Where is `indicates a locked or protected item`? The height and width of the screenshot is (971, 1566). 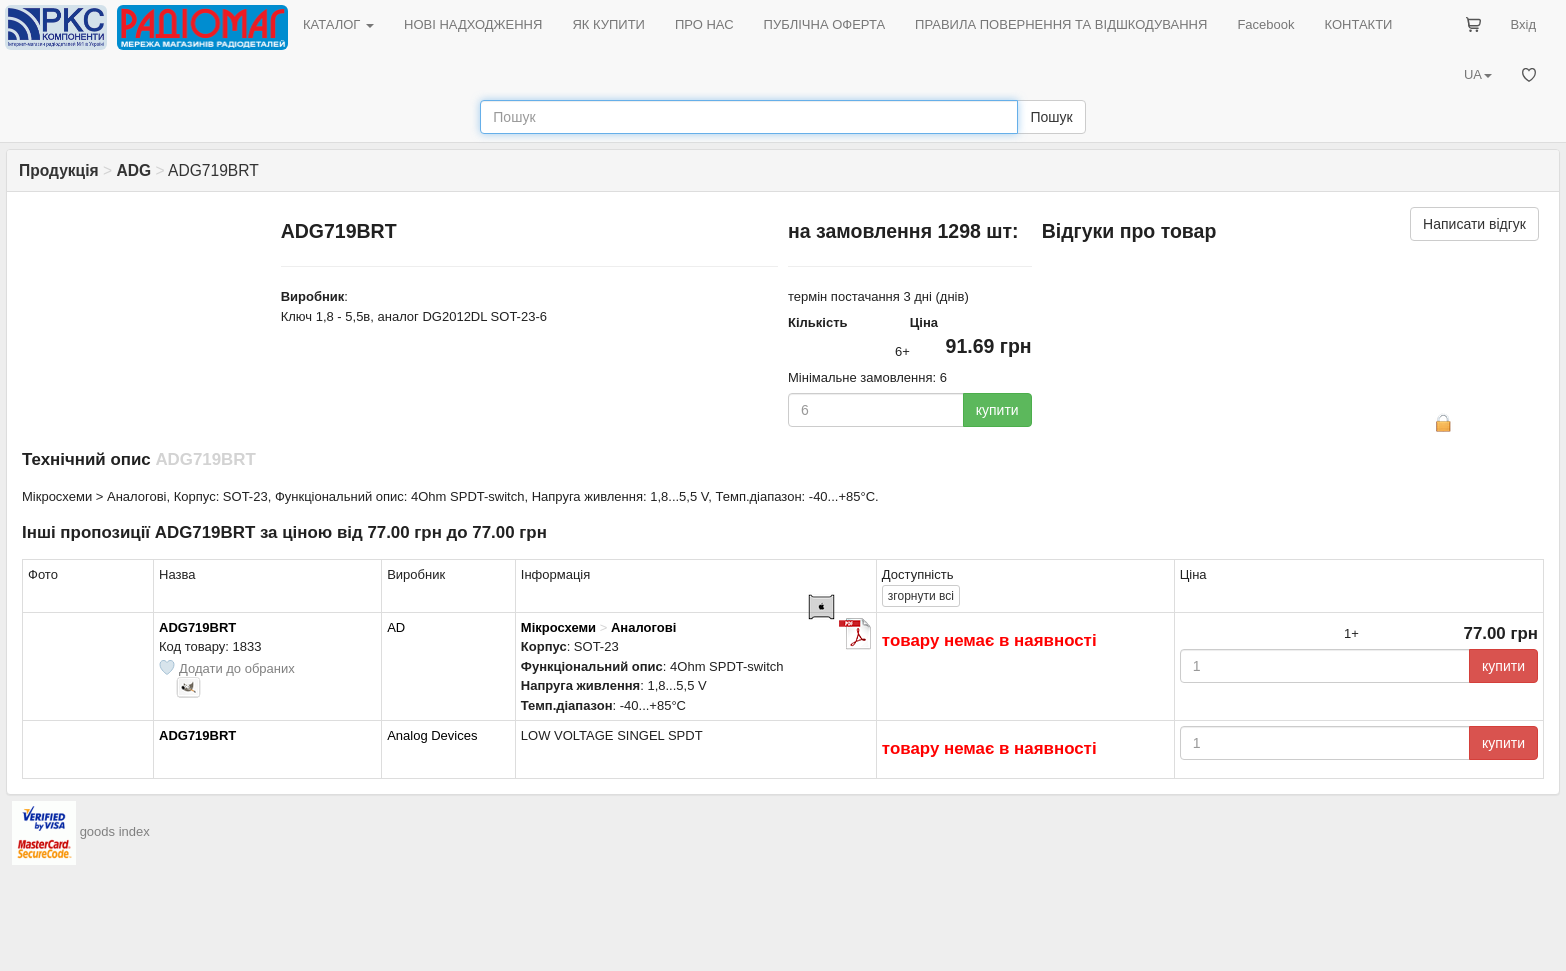
indicates a locked or protected item is located at coordinates (1443, 422).